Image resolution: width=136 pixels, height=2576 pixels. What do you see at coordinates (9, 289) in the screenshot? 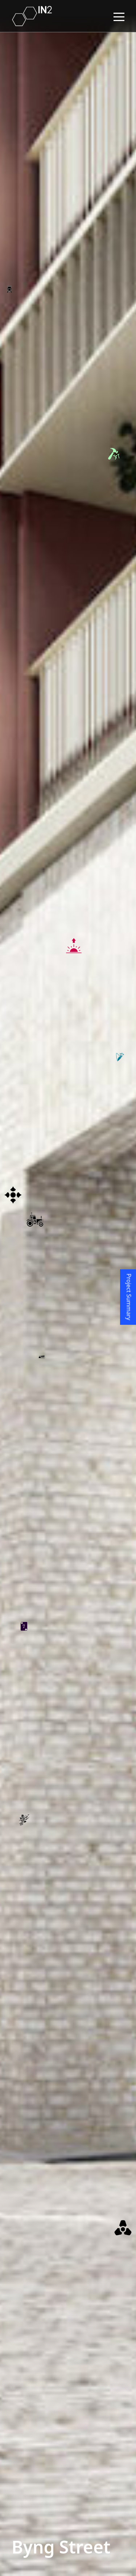
I see `access subway or metro transit information` at bounding box center [9, 289].